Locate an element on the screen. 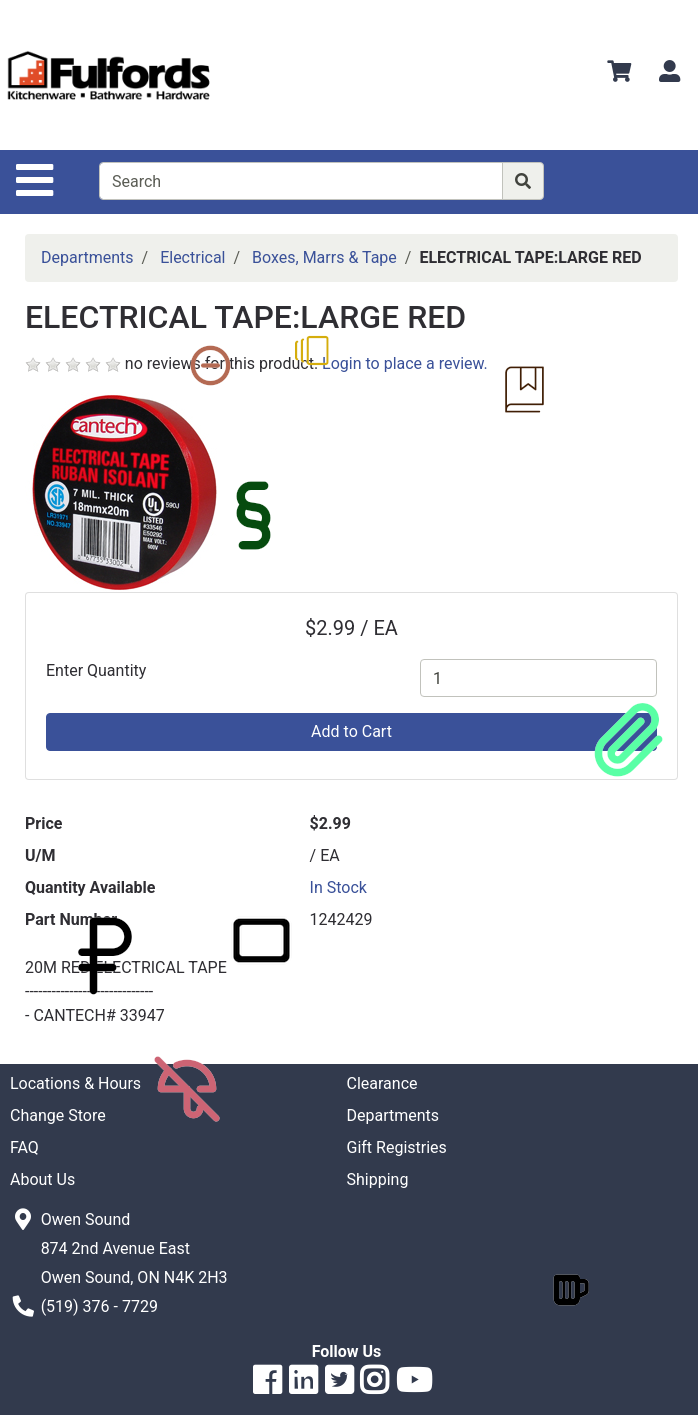 The height and width of the screenshot is (1415, 698). weather protection disabled is located at coordinates (187, 1089).